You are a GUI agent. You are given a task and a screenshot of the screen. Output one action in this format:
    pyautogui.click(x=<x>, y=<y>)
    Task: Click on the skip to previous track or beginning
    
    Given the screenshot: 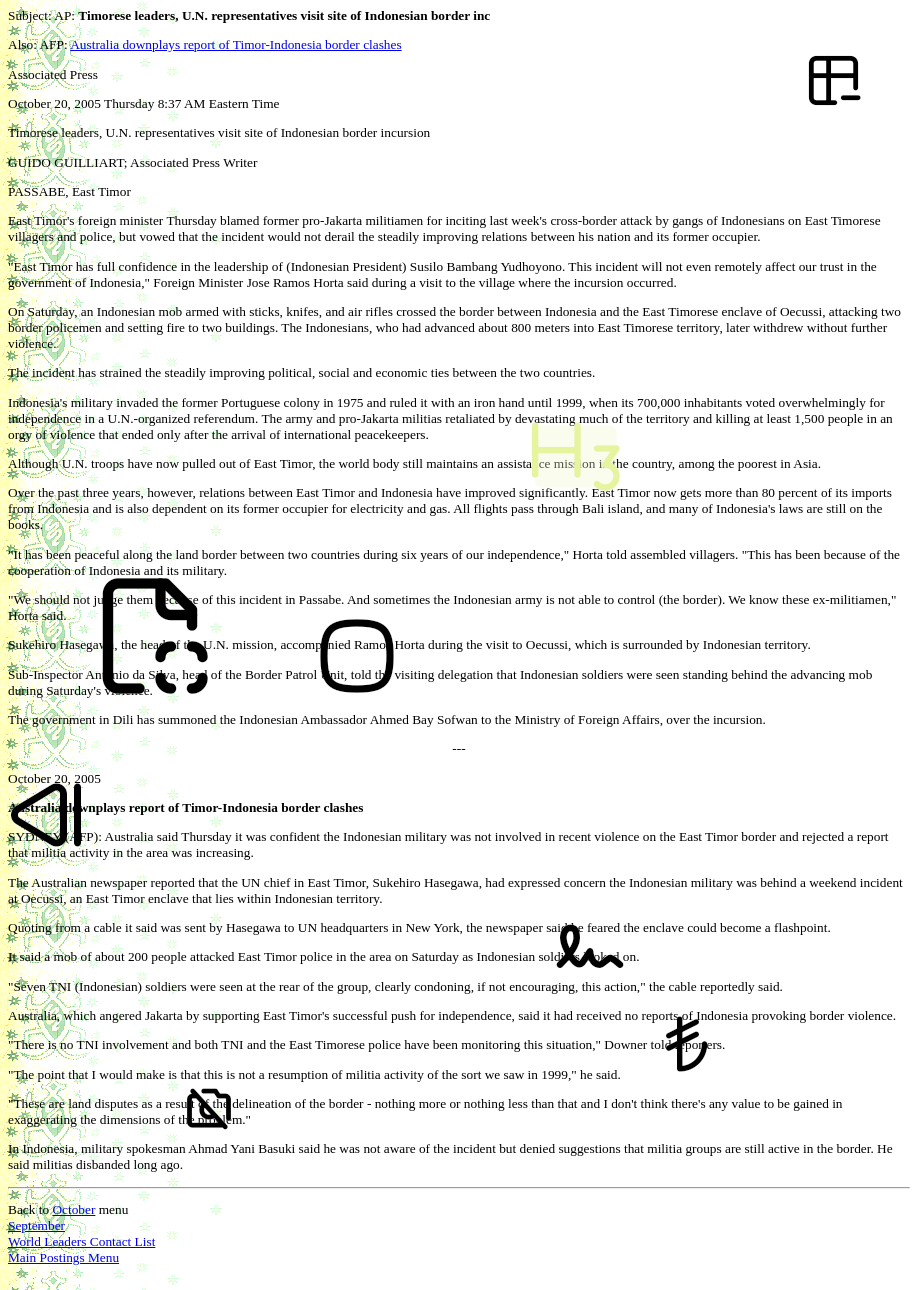 What is the action you would take?
    pyautogui.click(x=46, y=815)
    